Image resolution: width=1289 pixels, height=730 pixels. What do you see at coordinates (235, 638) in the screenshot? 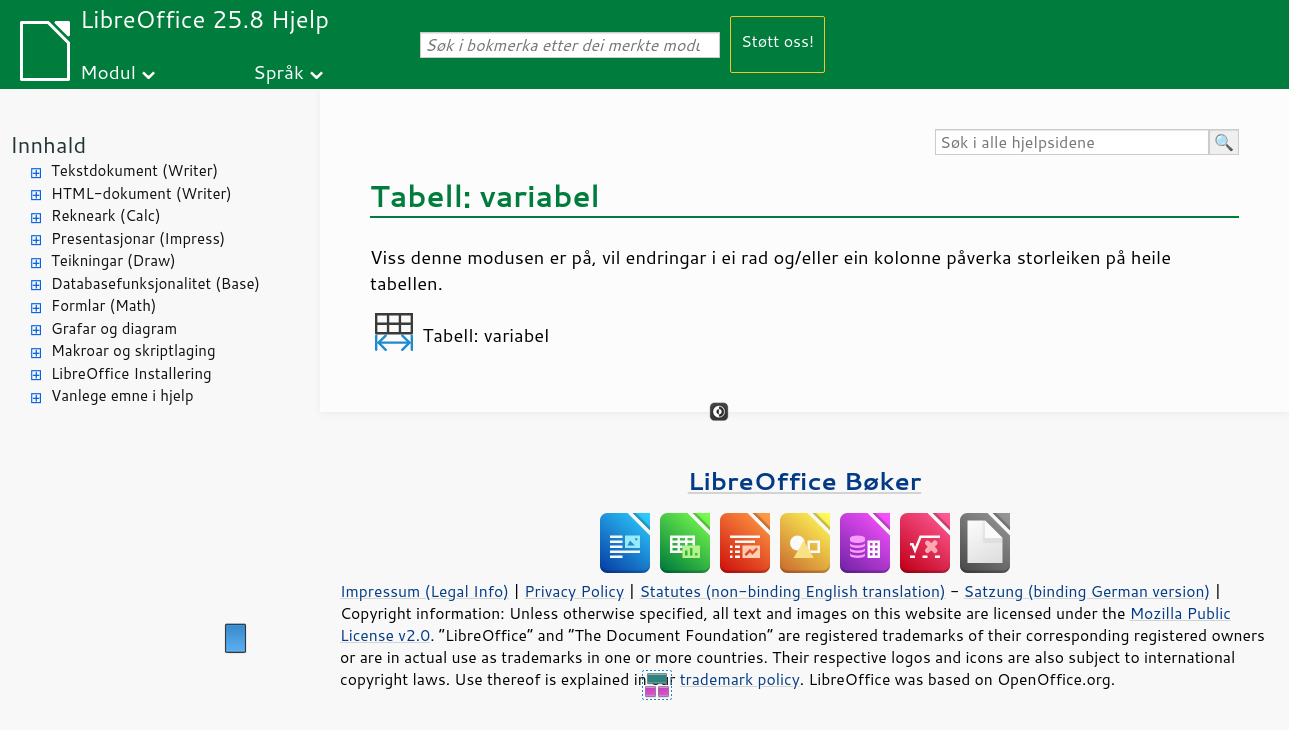
I see `iPad Pro device icon` at bounding box center [235, 638].